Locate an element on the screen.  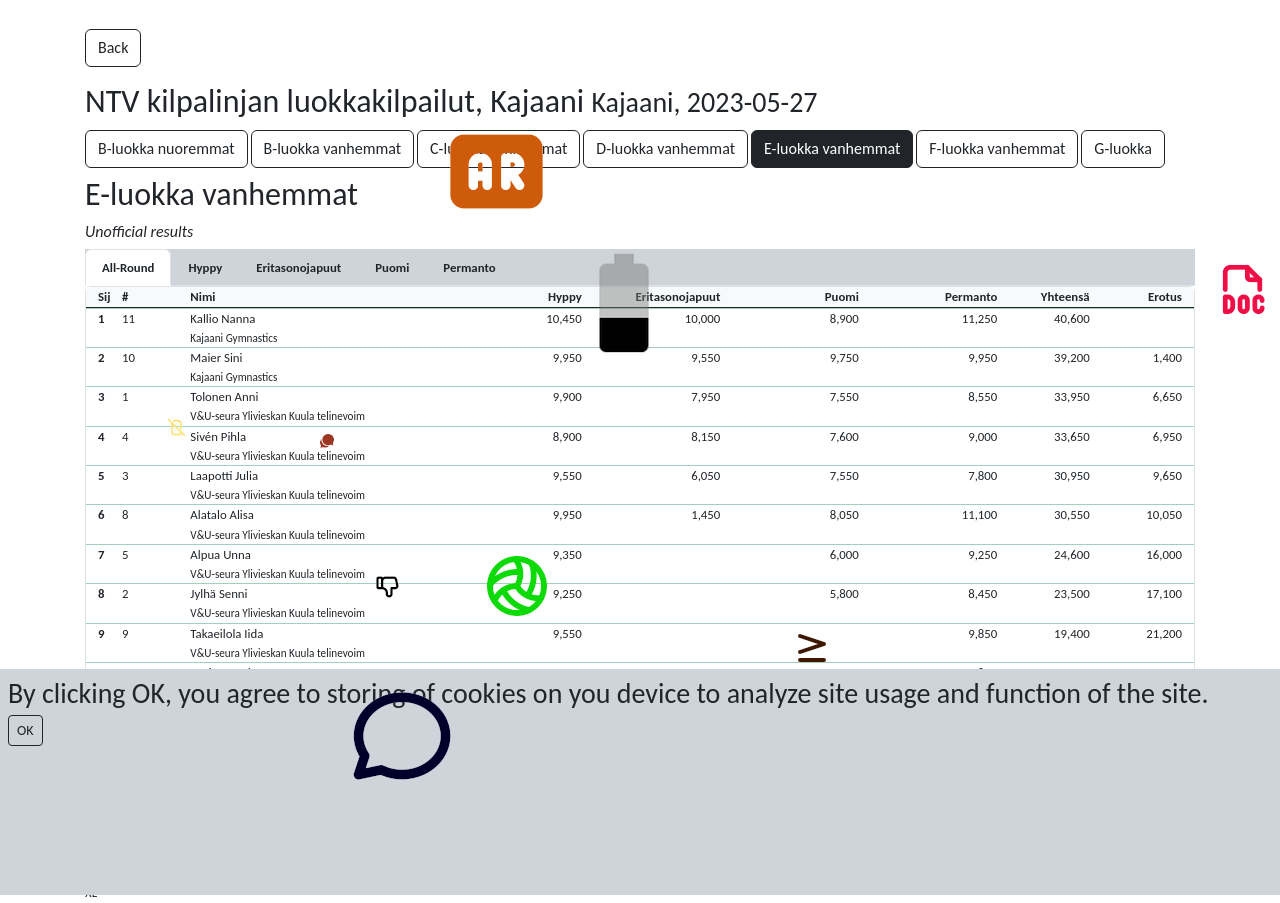
open messaging or chat is located at coordinates (402, 736).